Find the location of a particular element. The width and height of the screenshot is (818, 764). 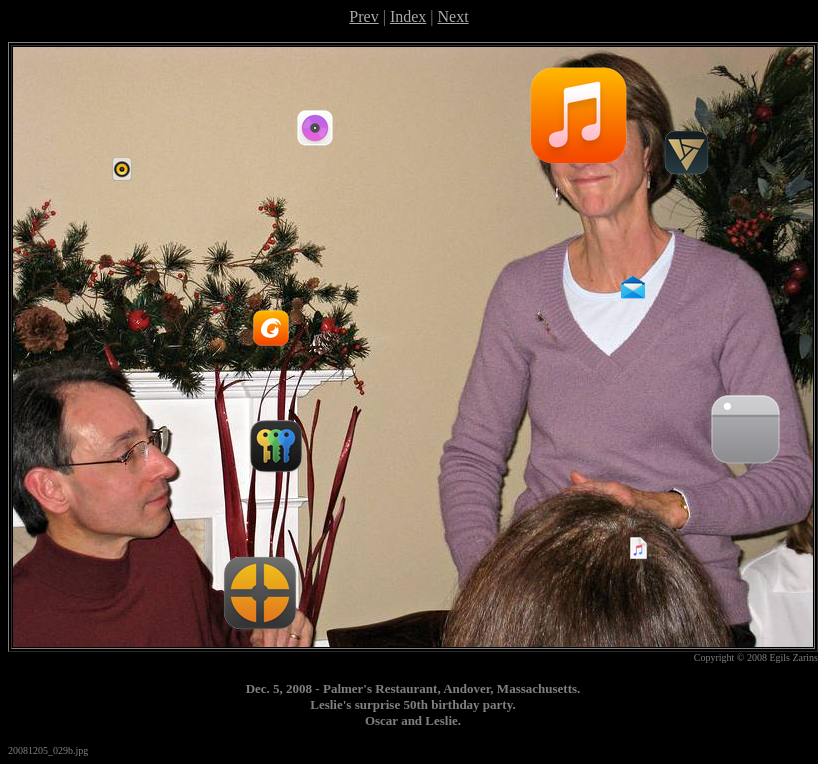

generic audio file icon is located at coordinates (638, 548).